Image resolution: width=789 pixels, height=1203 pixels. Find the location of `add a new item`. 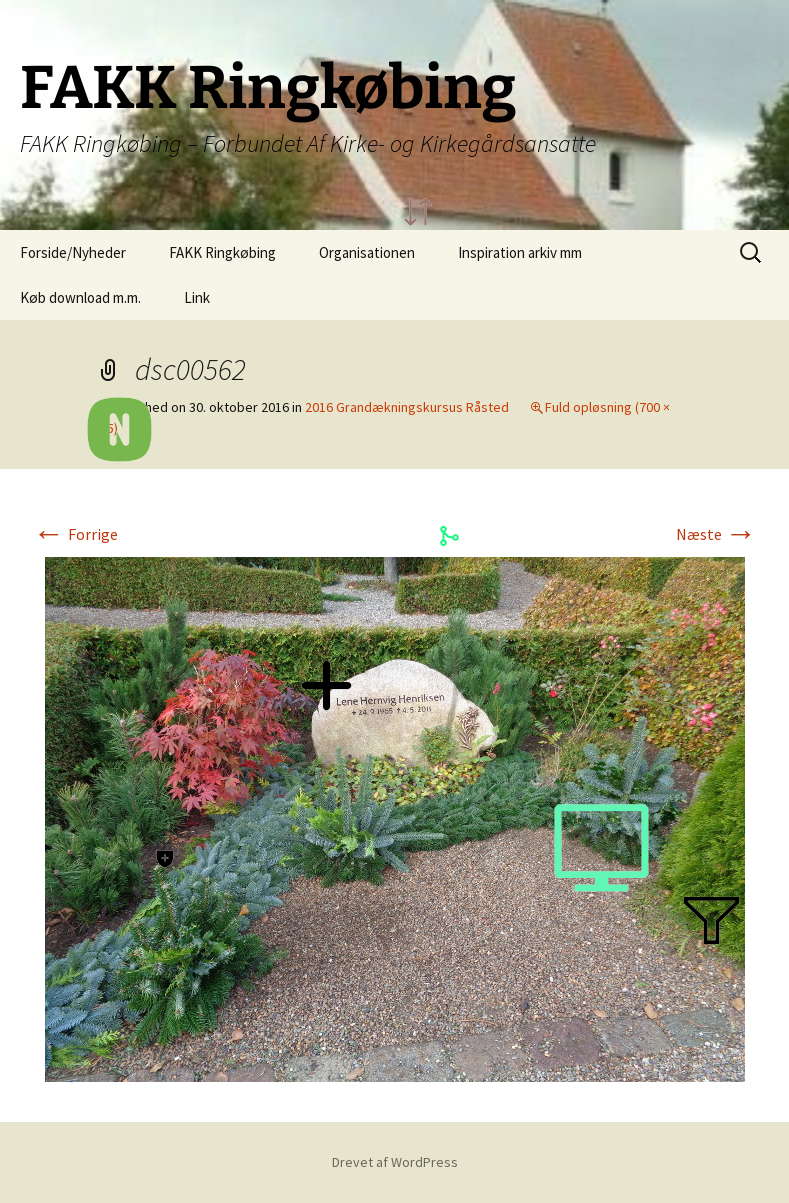

add a new item is located at coordinates (326, 685).